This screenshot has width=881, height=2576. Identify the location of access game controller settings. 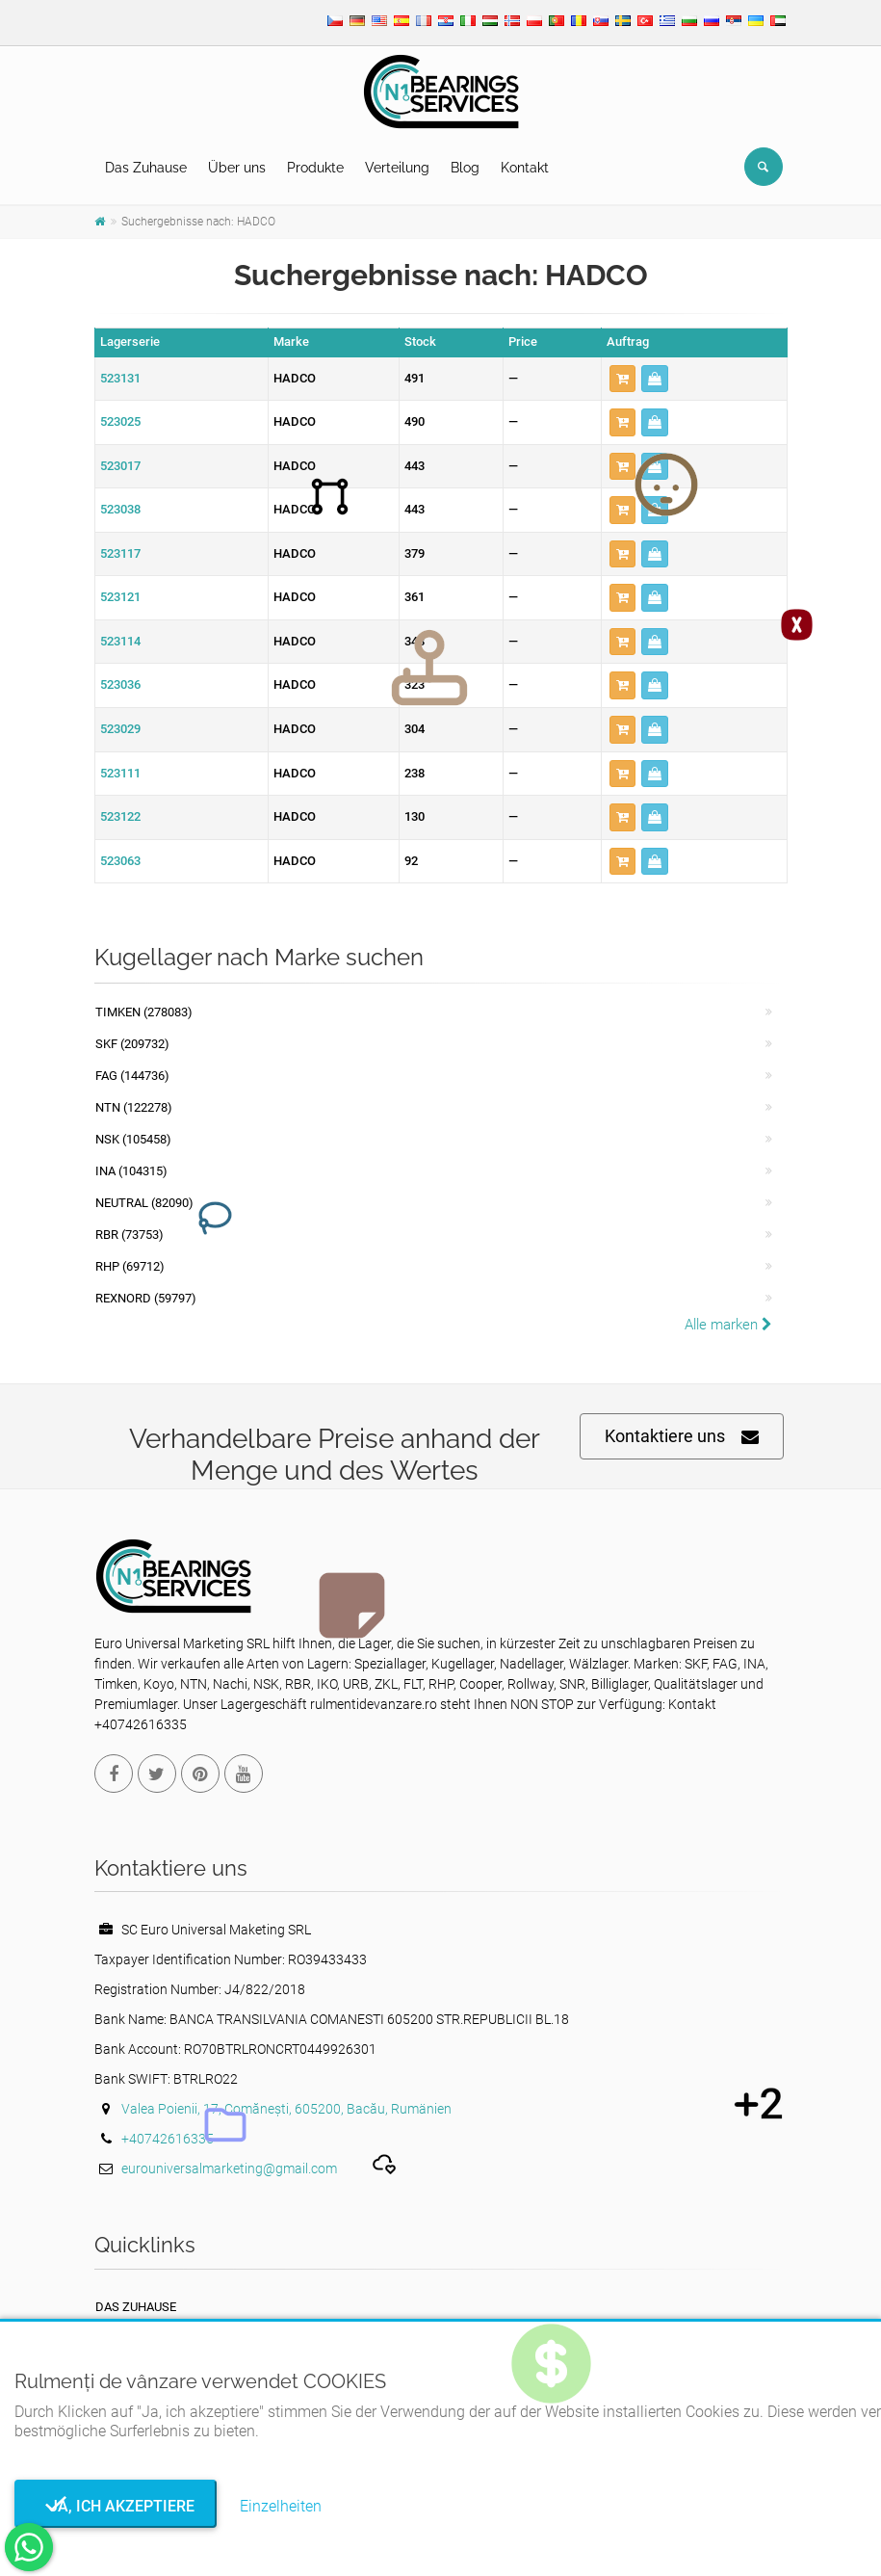
(429, 668).